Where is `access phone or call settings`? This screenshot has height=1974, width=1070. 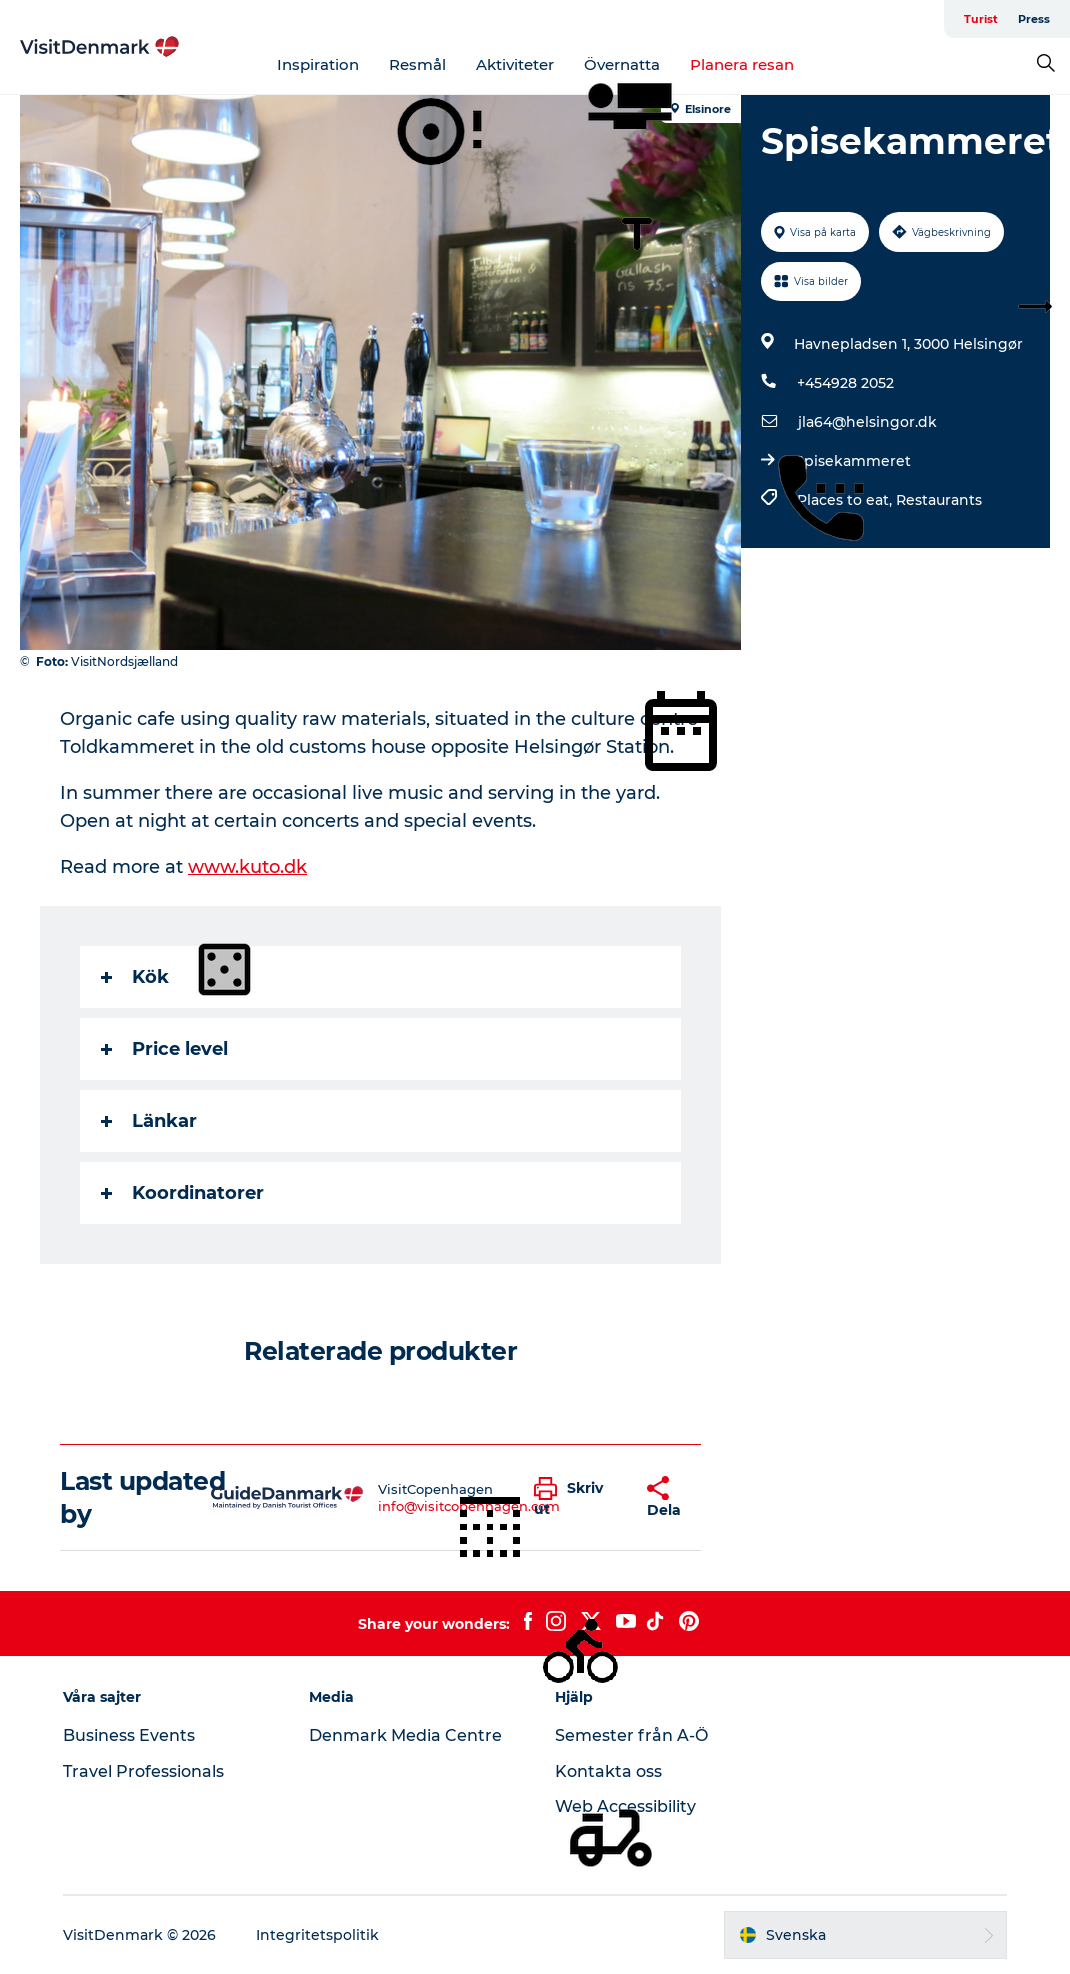
access phone or call settings is located at coordinates (821, 498).